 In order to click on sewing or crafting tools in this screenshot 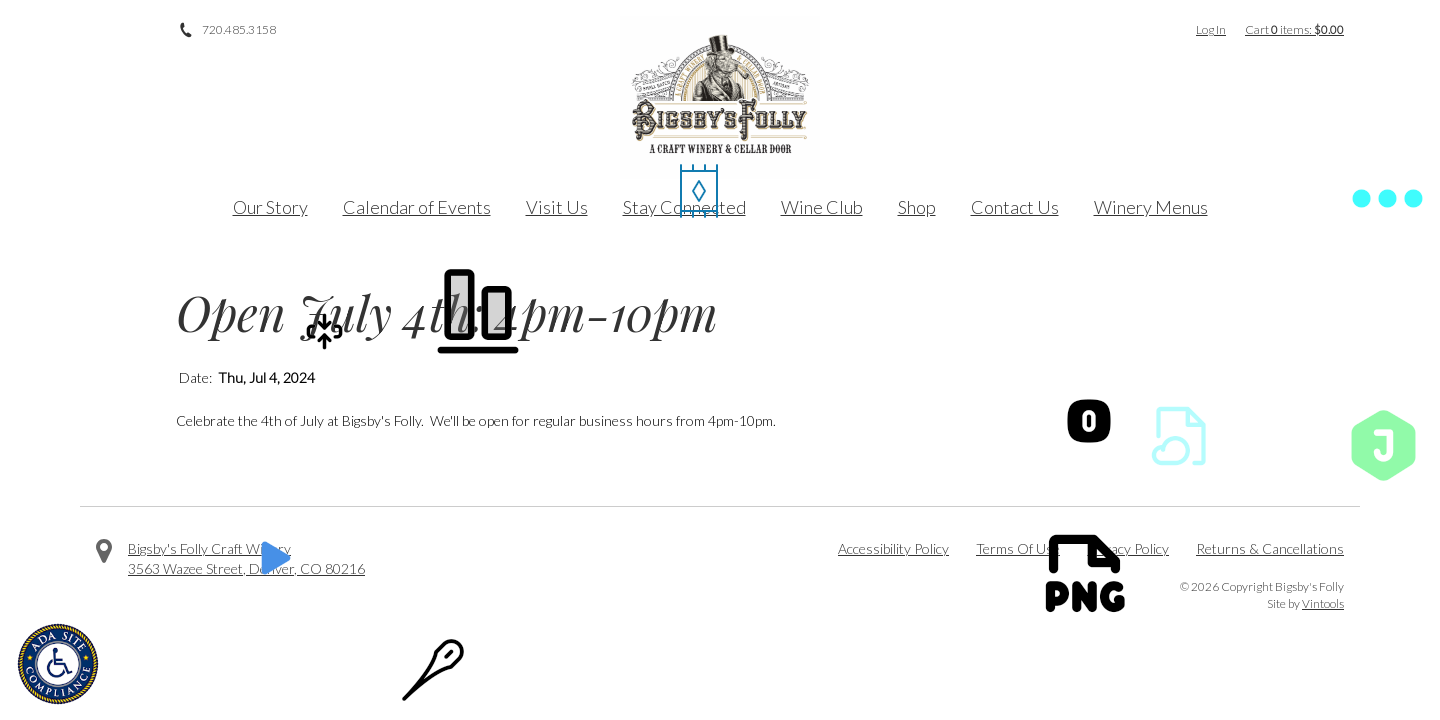, I will do `click(433, 670)`.